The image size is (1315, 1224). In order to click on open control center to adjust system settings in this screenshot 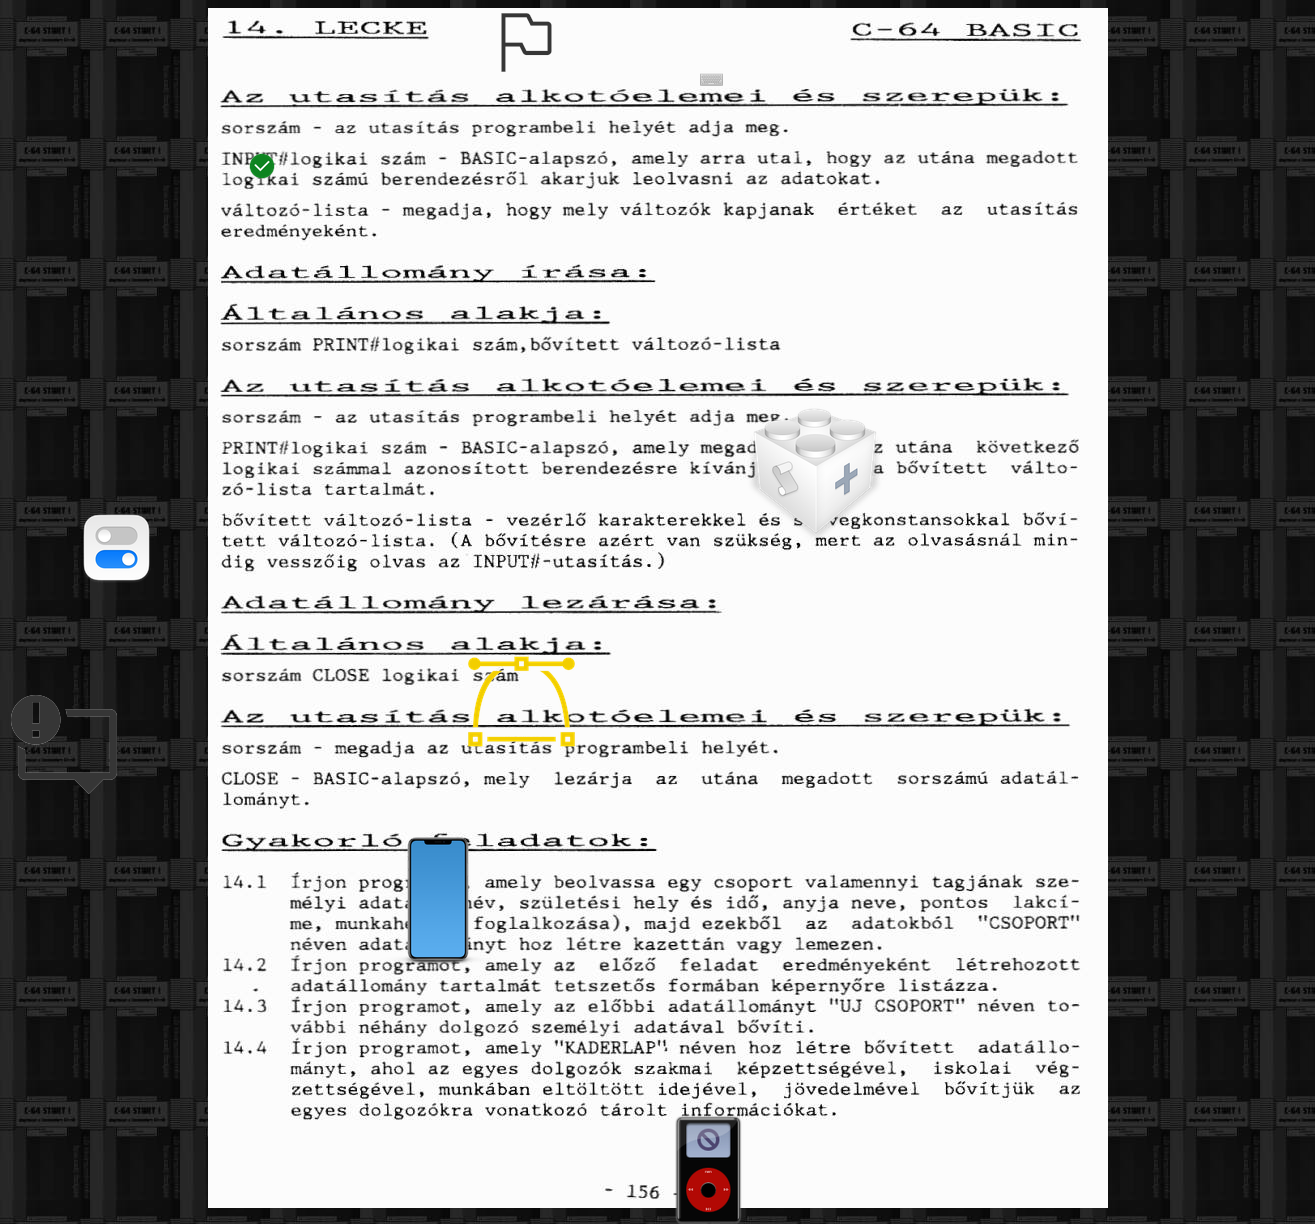, I will do `click(116, 547)`.